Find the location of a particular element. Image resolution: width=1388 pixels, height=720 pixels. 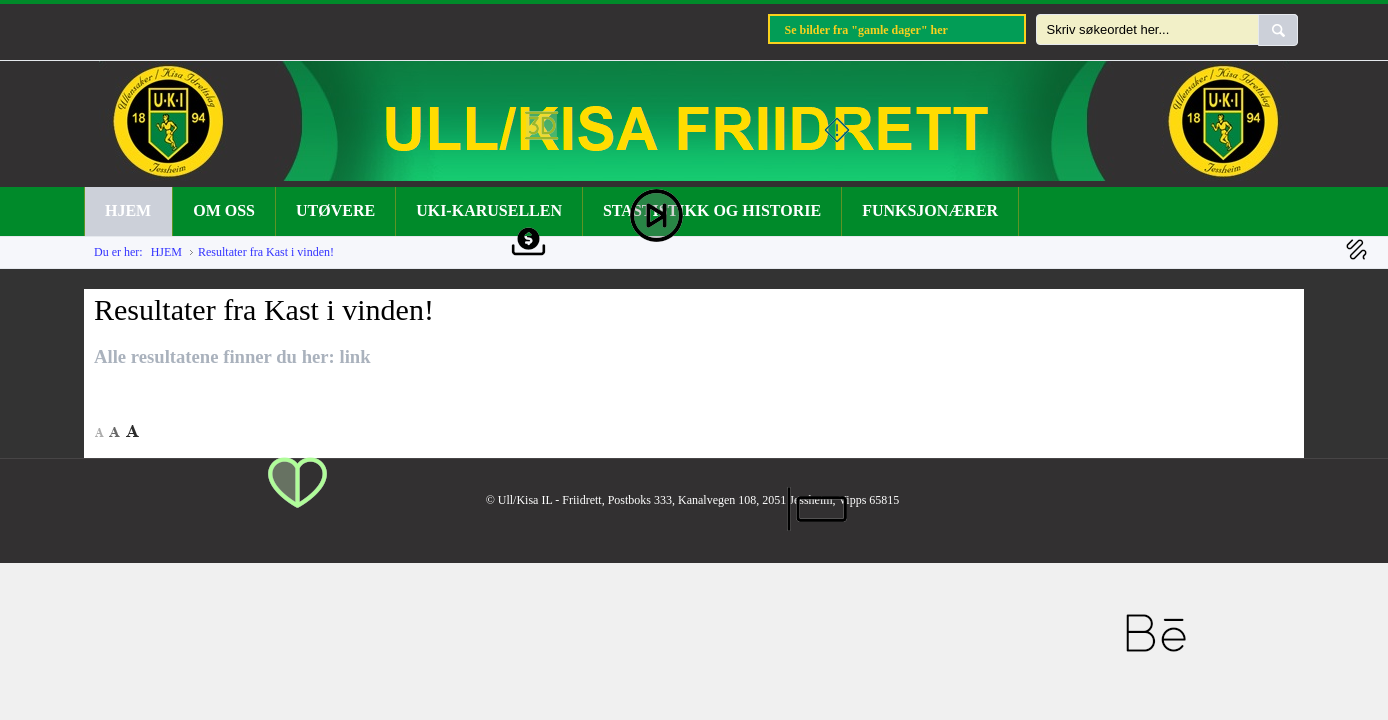

indicates a warning or caution state is located at coordinates (837, 130).